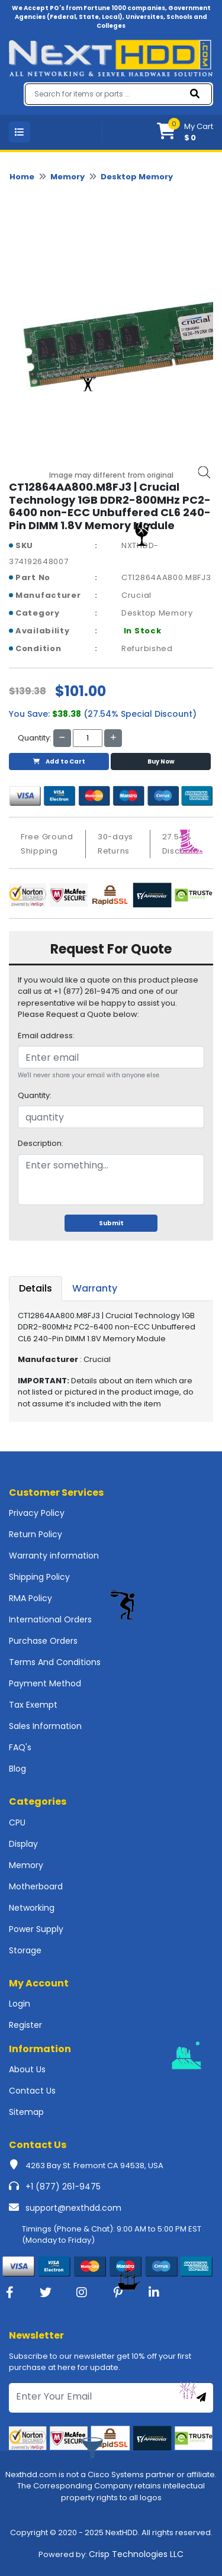 The height and width of the screenshot is (2576, 222). I want to click on access workout or exercise tracking, so click(88, 383).